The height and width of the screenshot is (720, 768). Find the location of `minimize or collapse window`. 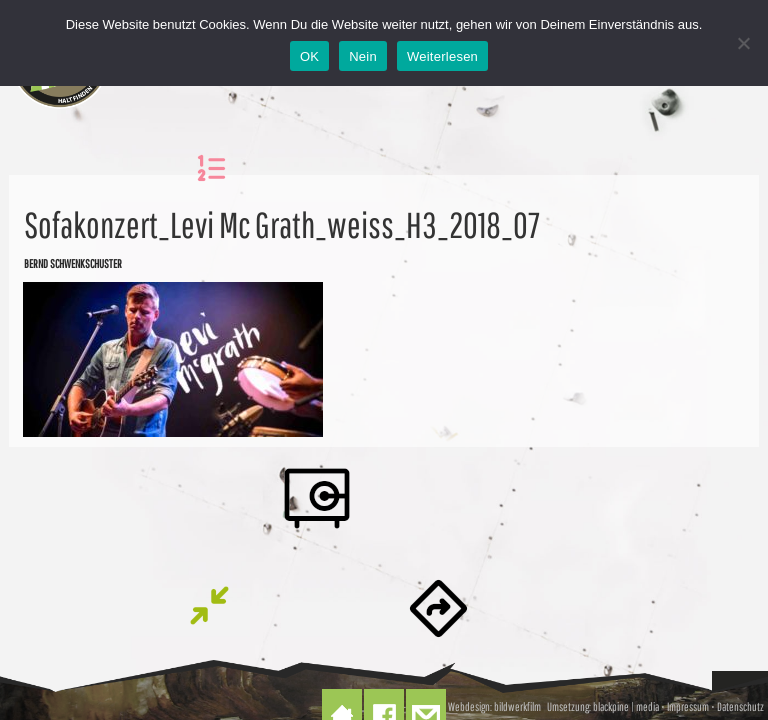

minimize or collapse window is located at coordinates (209, 605).